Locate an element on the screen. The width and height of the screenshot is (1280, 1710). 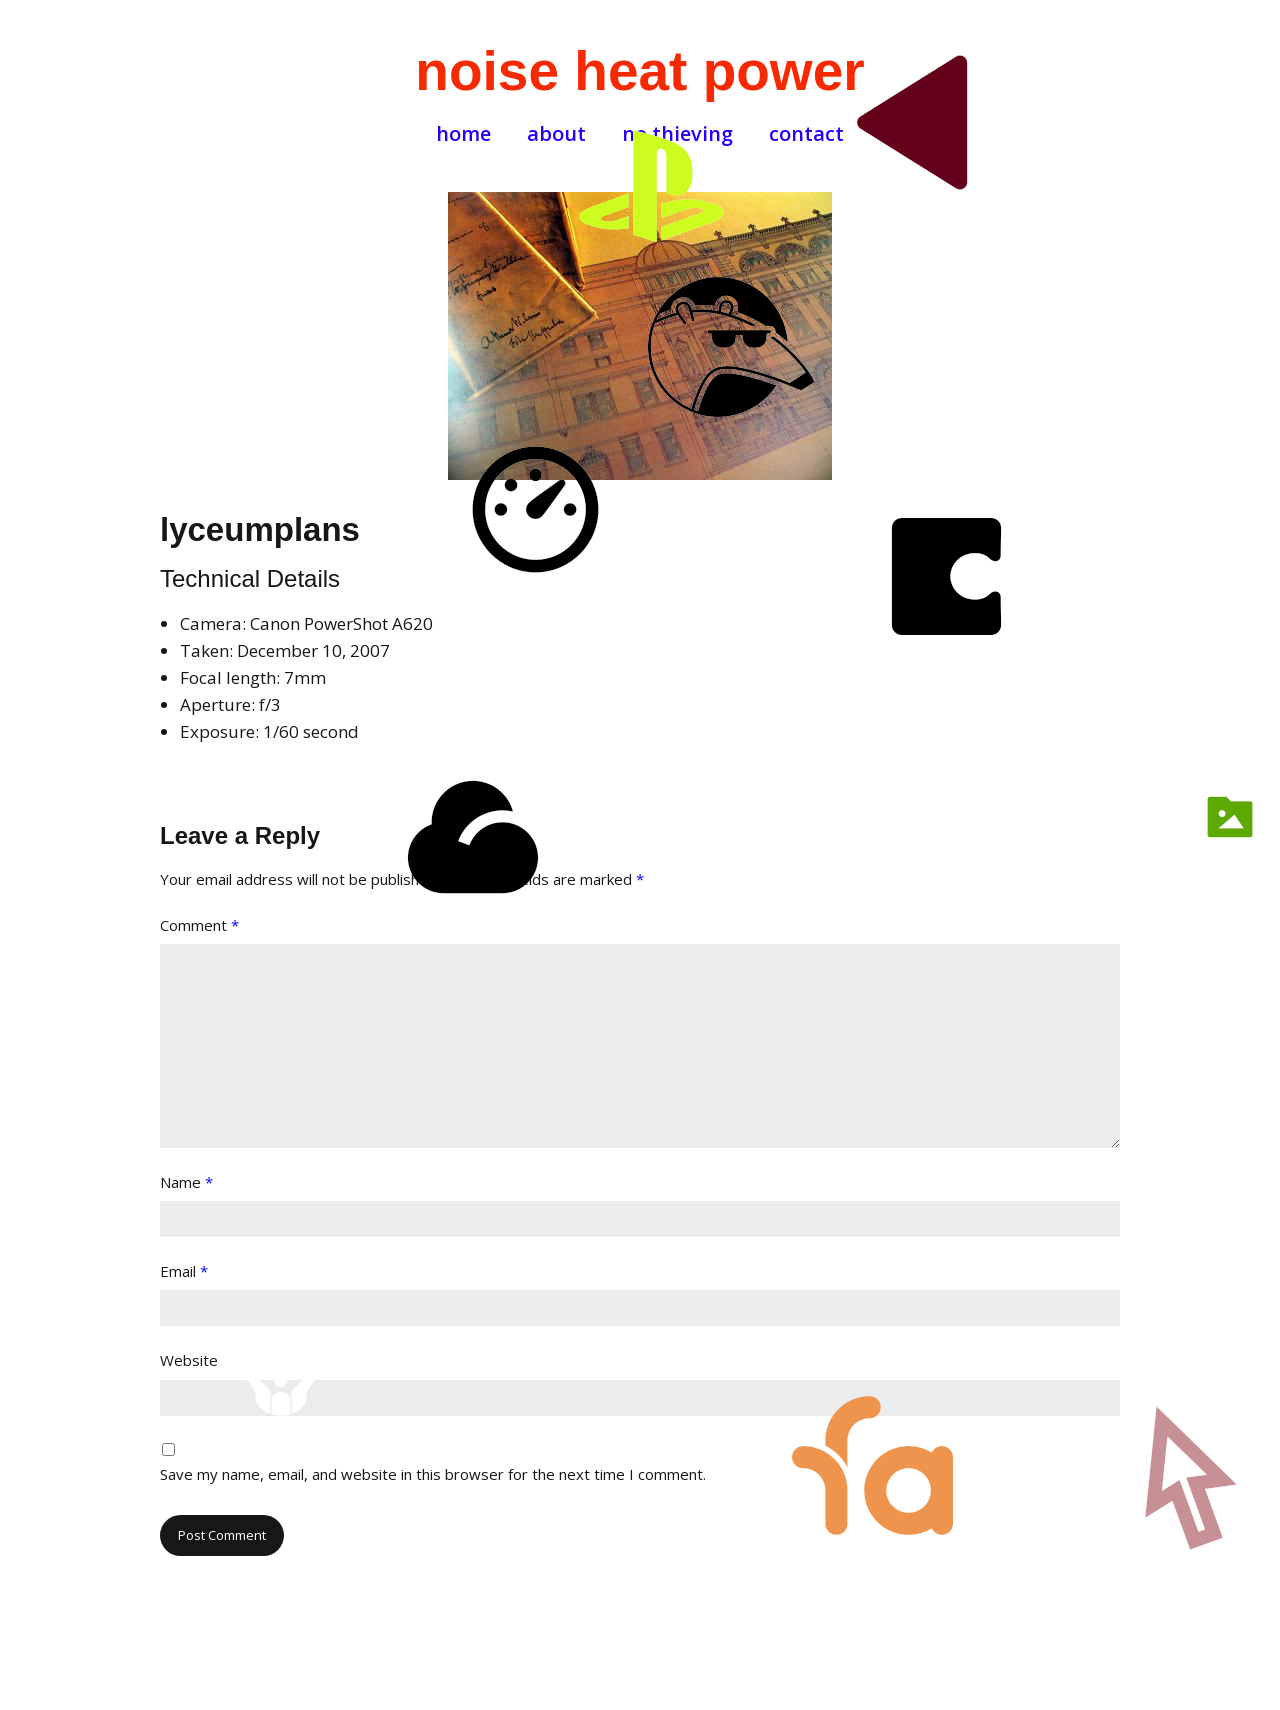
access cloud storage is located at coordinates (473, 840).